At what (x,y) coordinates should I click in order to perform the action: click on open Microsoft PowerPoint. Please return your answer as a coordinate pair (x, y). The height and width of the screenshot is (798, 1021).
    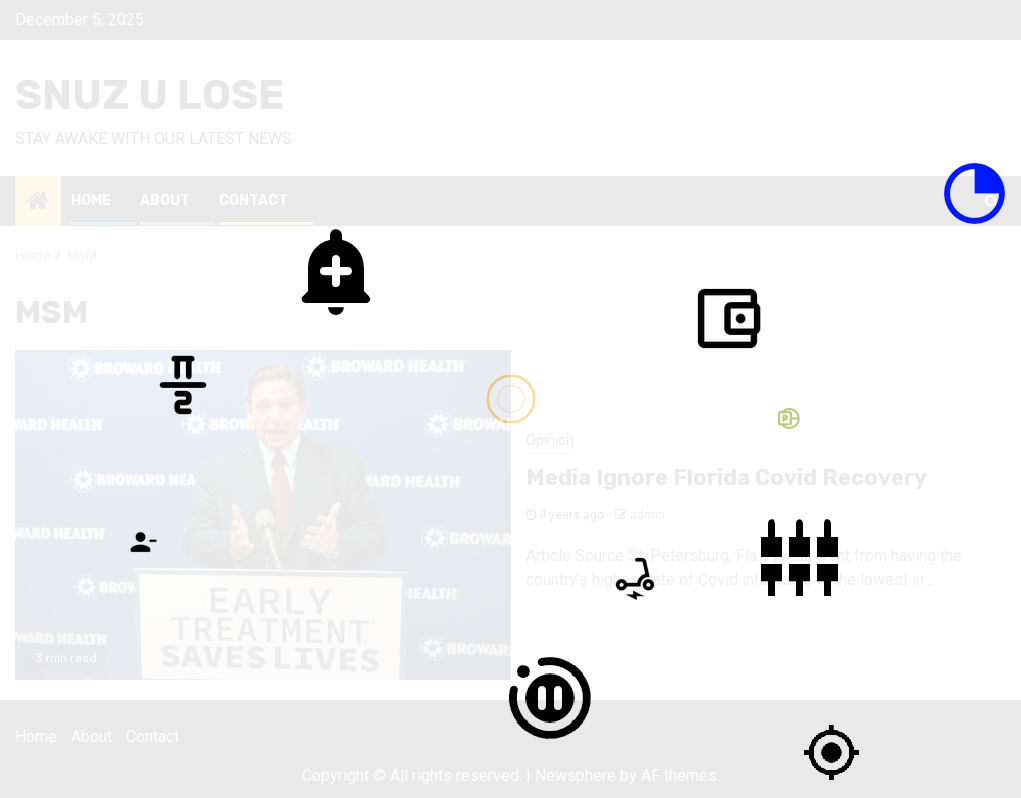
    Looking at the image, I should click on (788, 418).